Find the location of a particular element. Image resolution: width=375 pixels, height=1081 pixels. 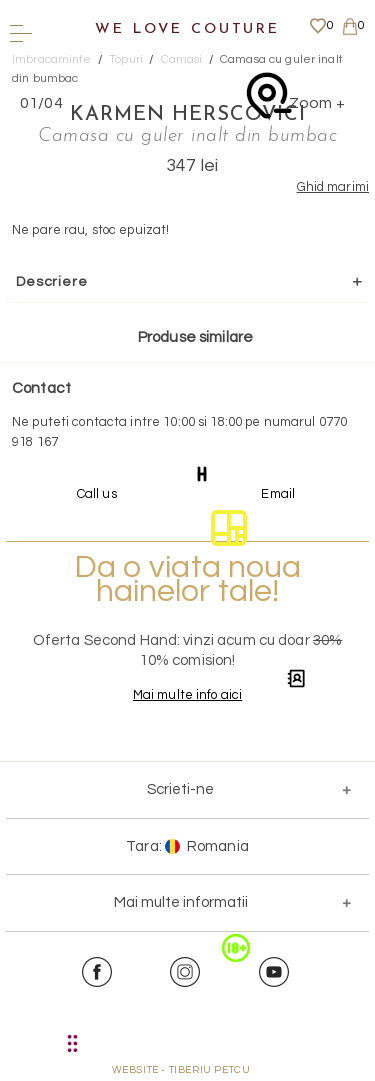

indicates heading or header formatting option is located at coordinates (202, 474).